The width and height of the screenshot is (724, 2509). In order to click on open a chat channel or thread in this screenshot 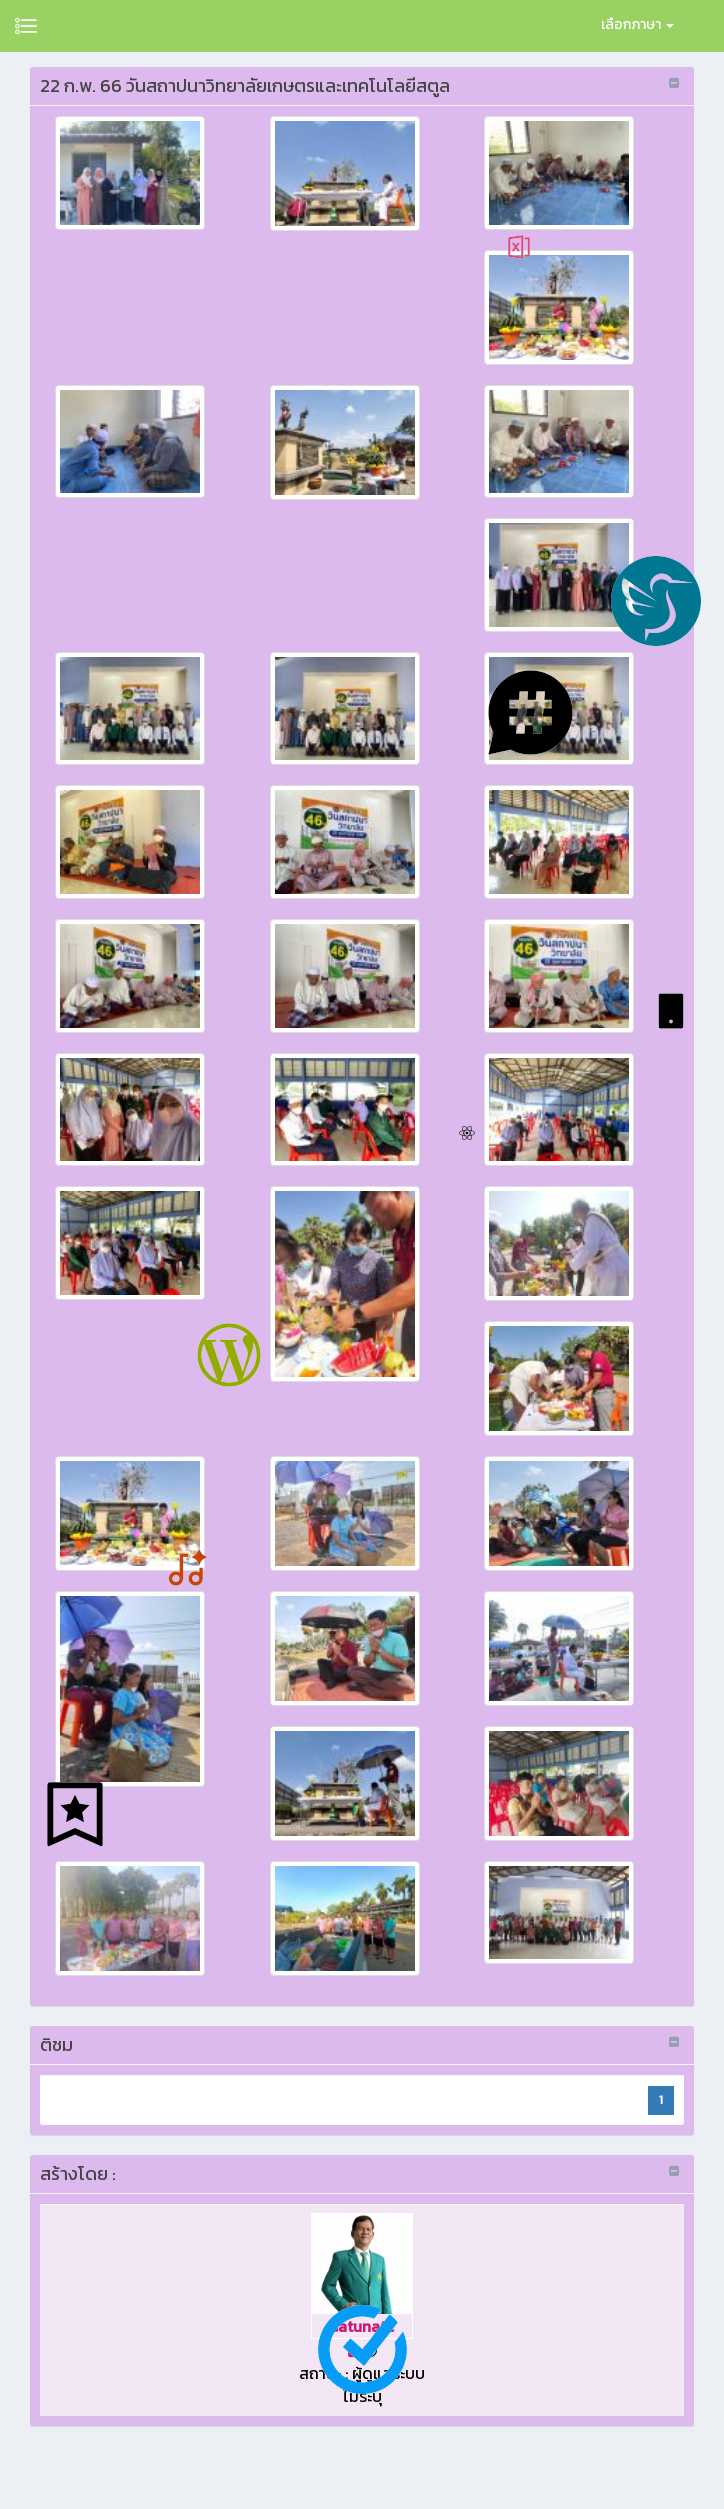, I will do `click(530, 712)`.